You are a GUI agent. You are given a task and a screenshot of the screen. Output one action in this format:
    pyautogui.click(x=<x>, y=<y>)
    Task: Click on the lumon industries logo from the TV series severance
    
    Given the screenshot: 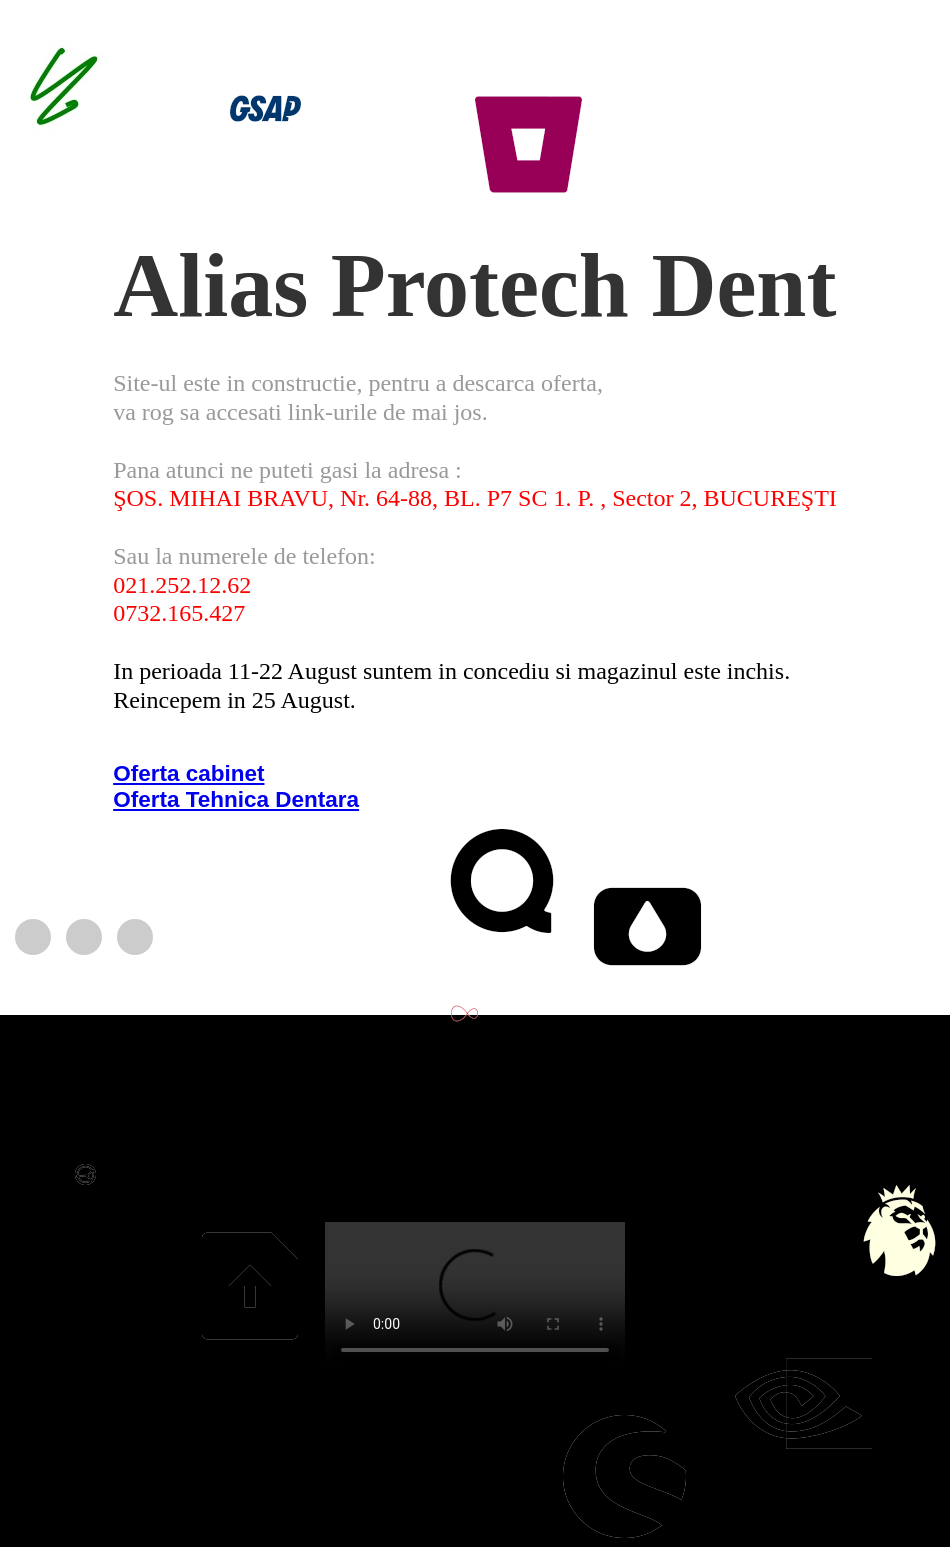 What is the action you would take?
    pyautogui.click(x=647, y=929)
    